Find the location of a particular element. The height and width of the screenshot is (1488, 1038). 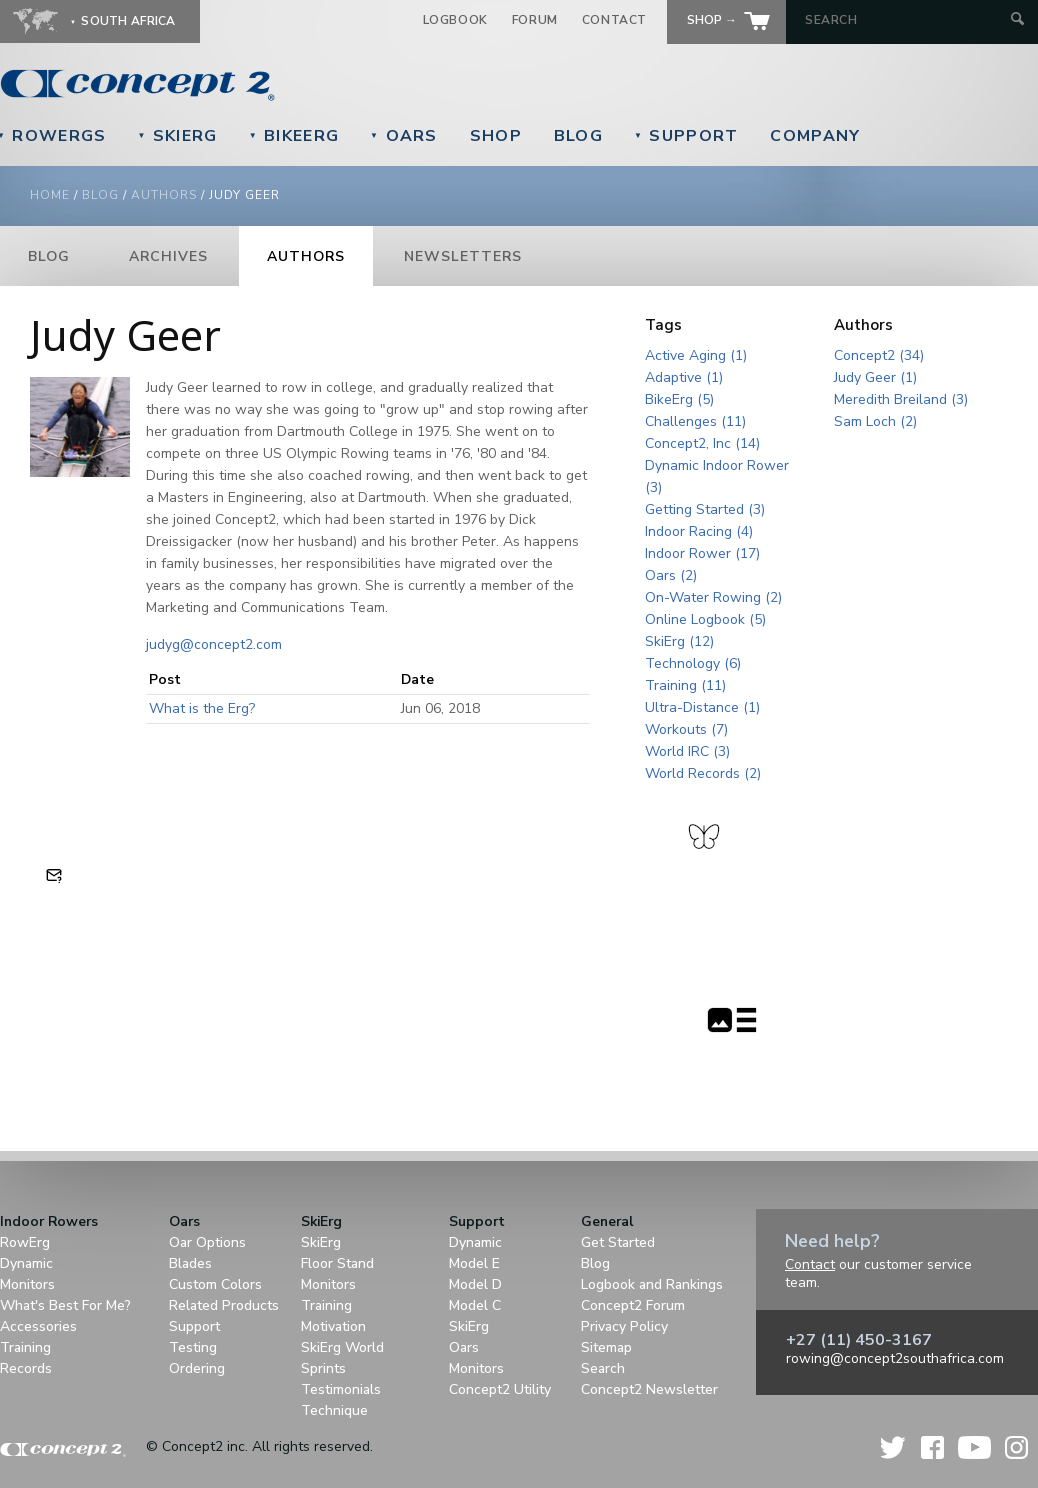

indicates a nature or wildlife category is located at coordinates (704, 836).